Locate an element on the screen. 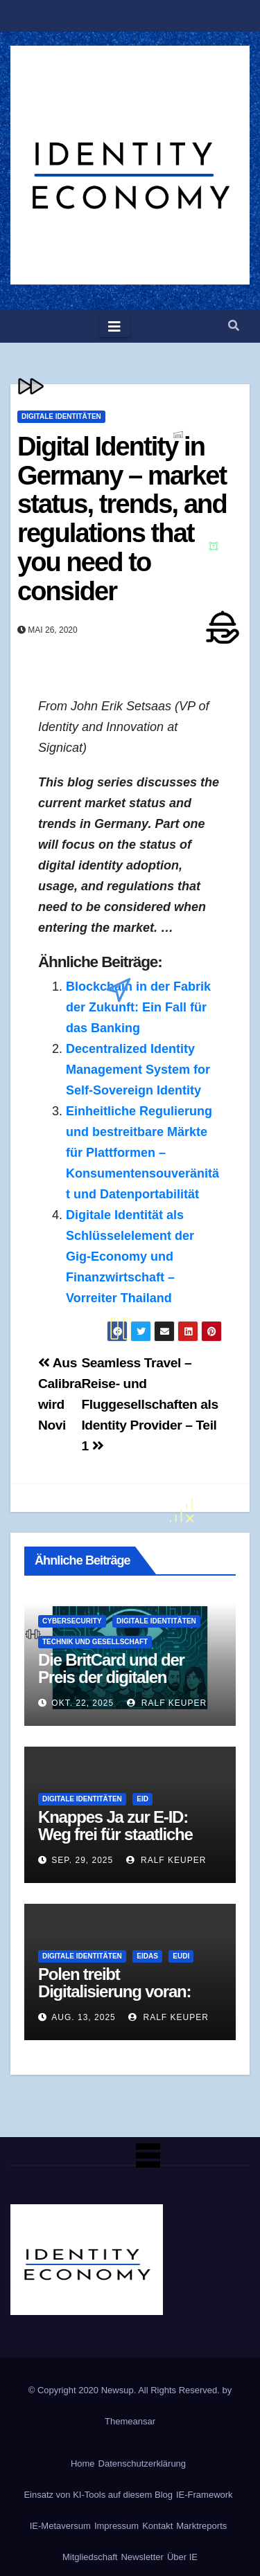 This screenshot has height=2576, width=260. no cellular signal available is located at coordinates (182, 1512).